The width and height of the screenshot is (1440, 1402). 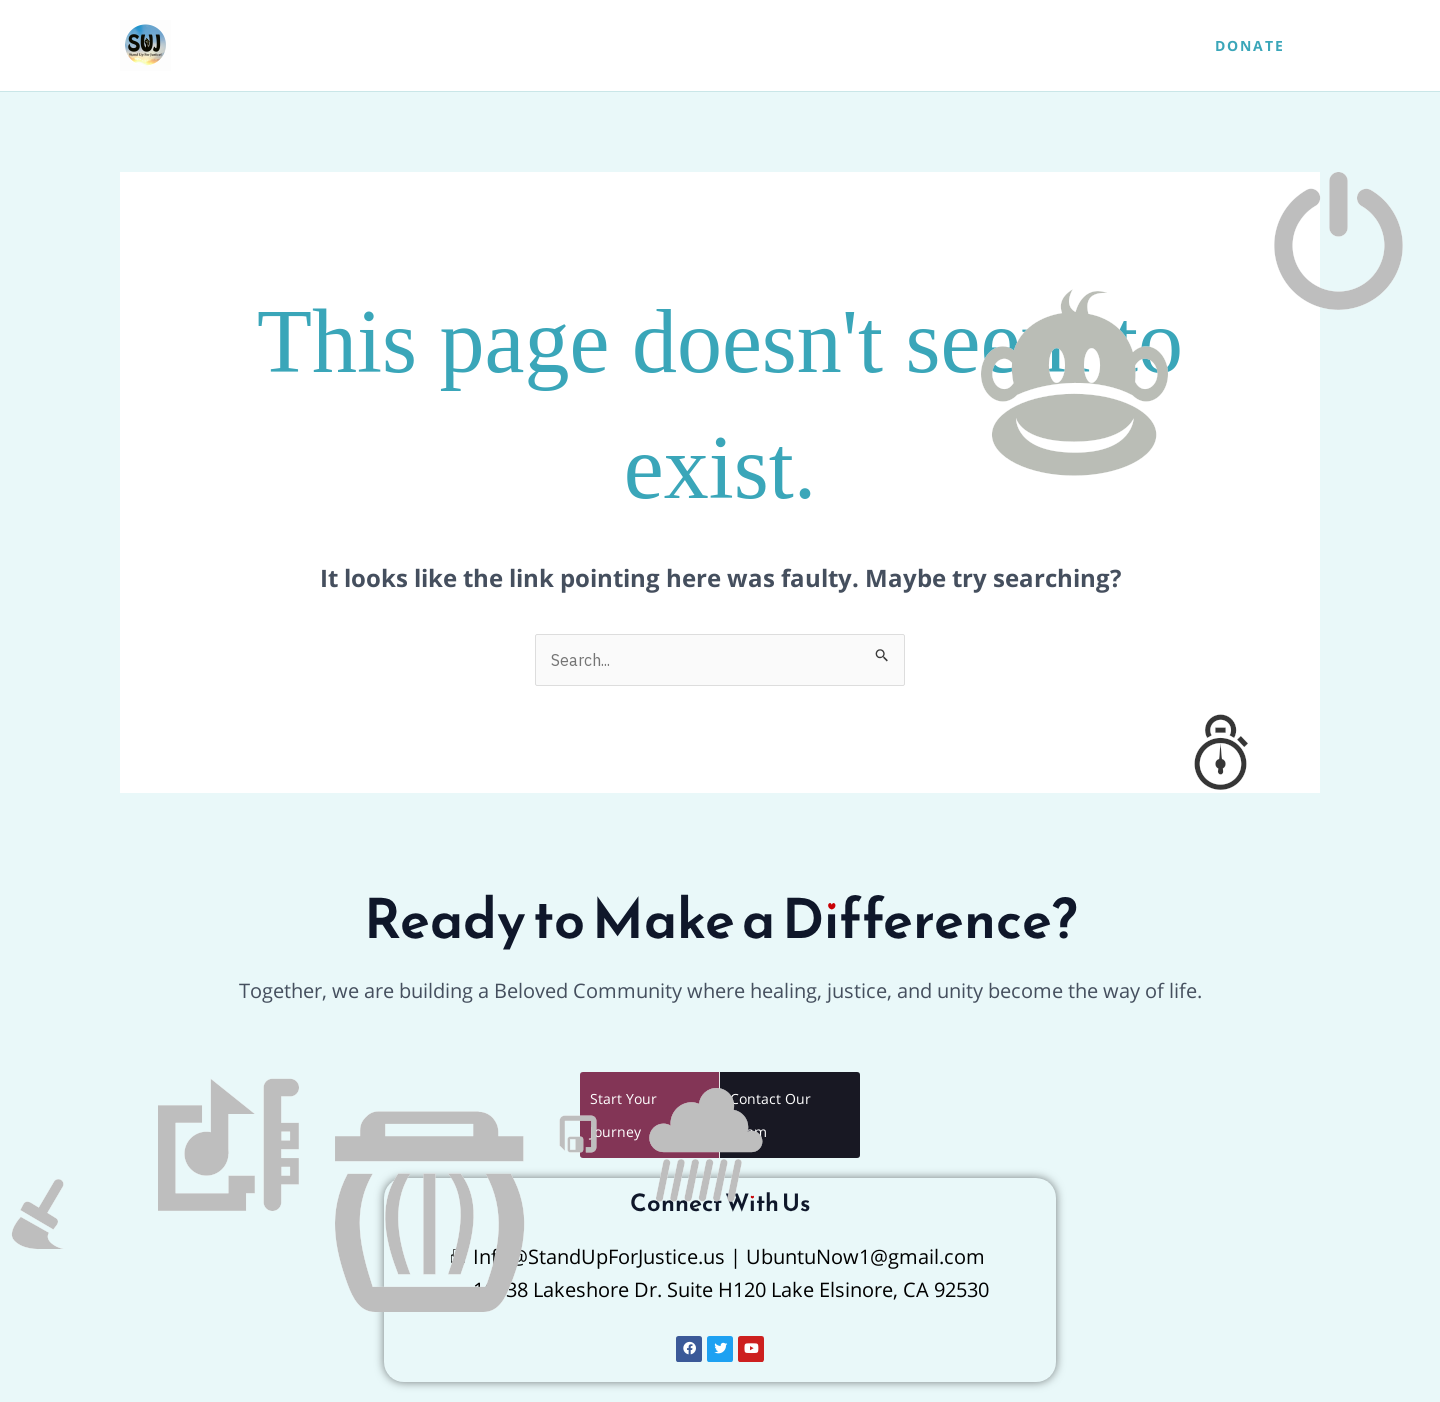 I want to click on indicates rainy weather conditions, so click(x=706, y=1145).